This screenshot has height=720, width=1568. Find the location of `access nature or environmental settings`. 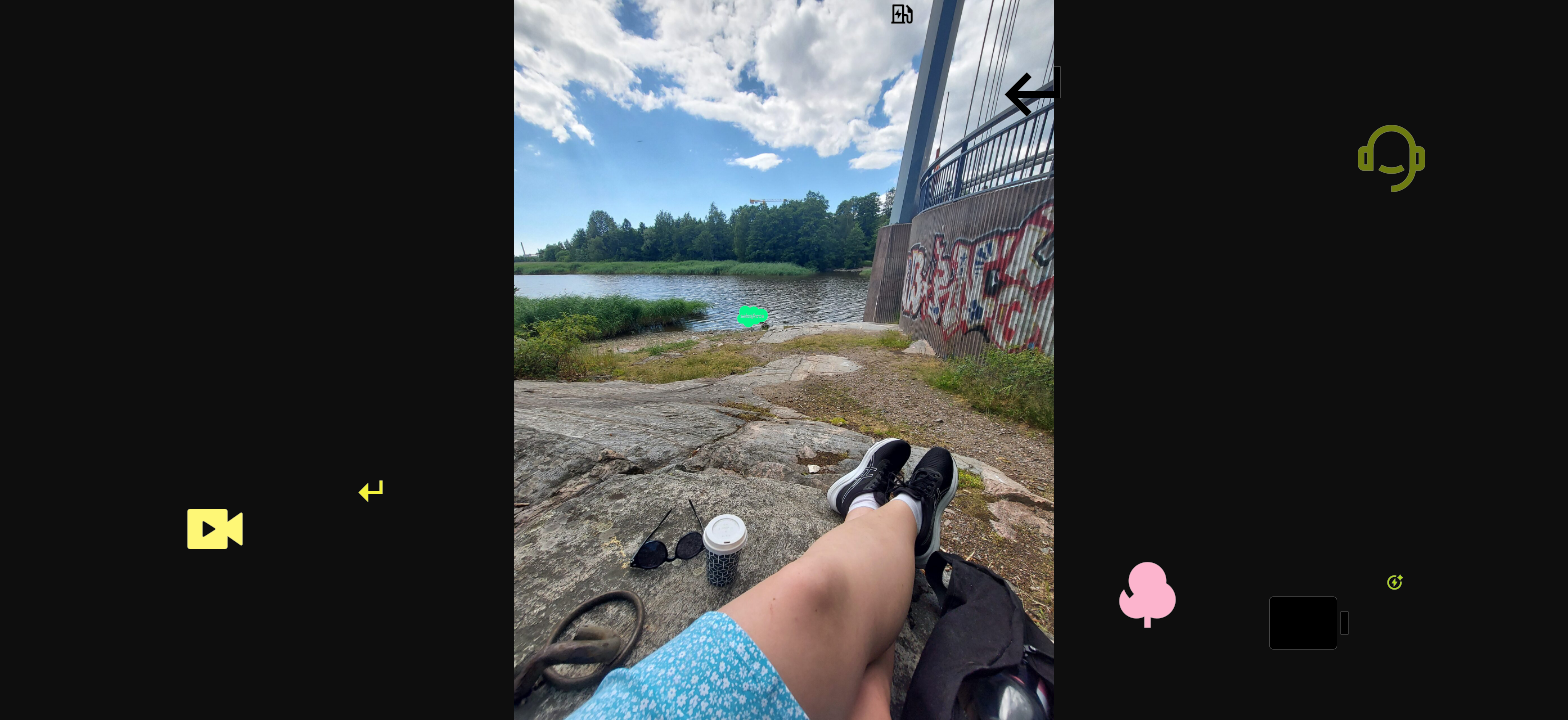

access nature or environmental settings is located at coordinates (1147, 596).